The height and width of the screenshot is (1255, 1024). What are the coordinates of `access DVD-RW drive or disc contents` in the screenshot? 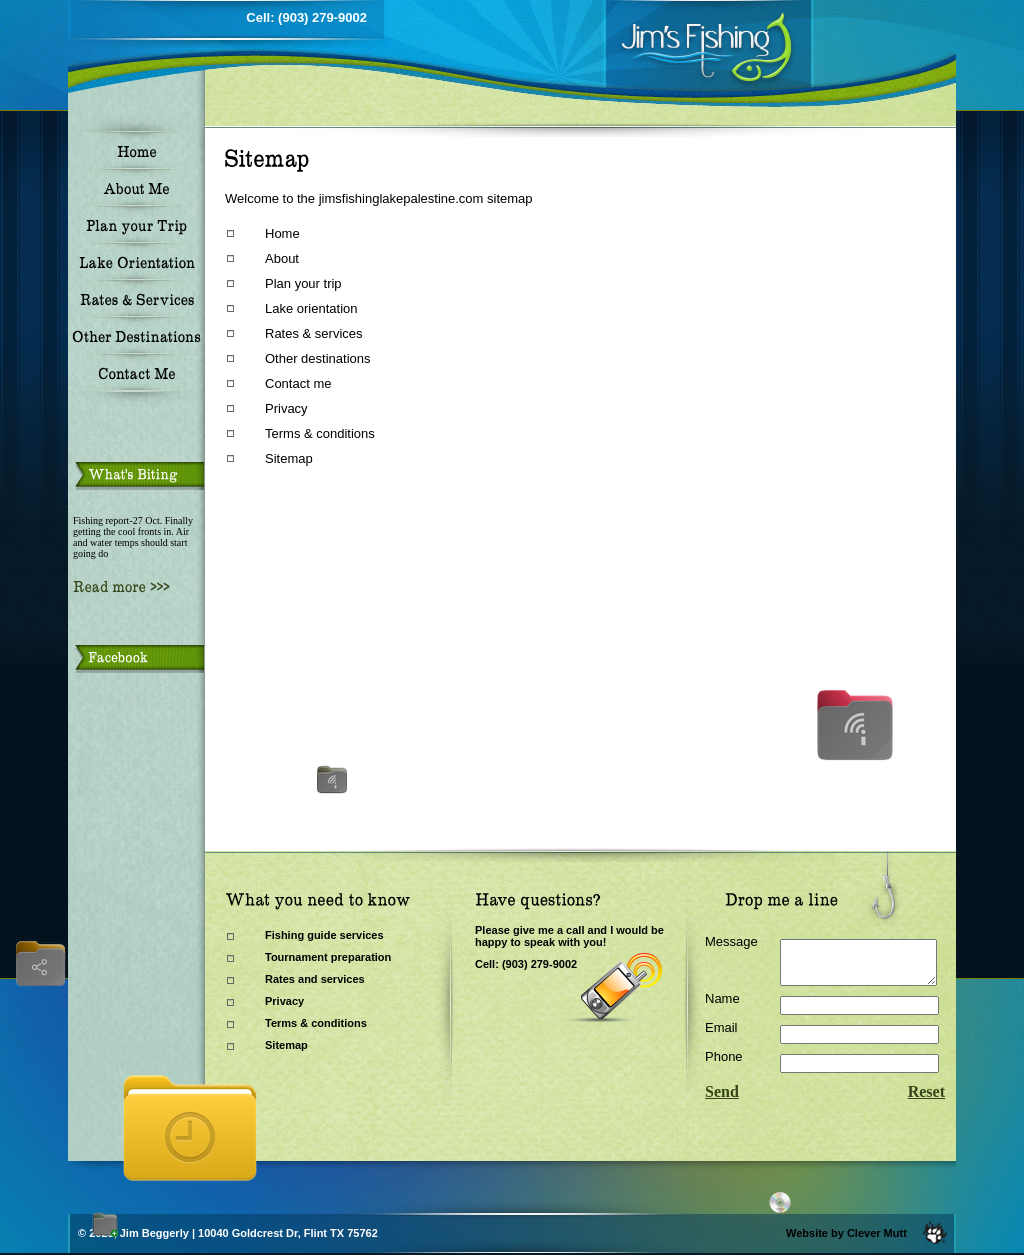 It's located at (780, 1203).